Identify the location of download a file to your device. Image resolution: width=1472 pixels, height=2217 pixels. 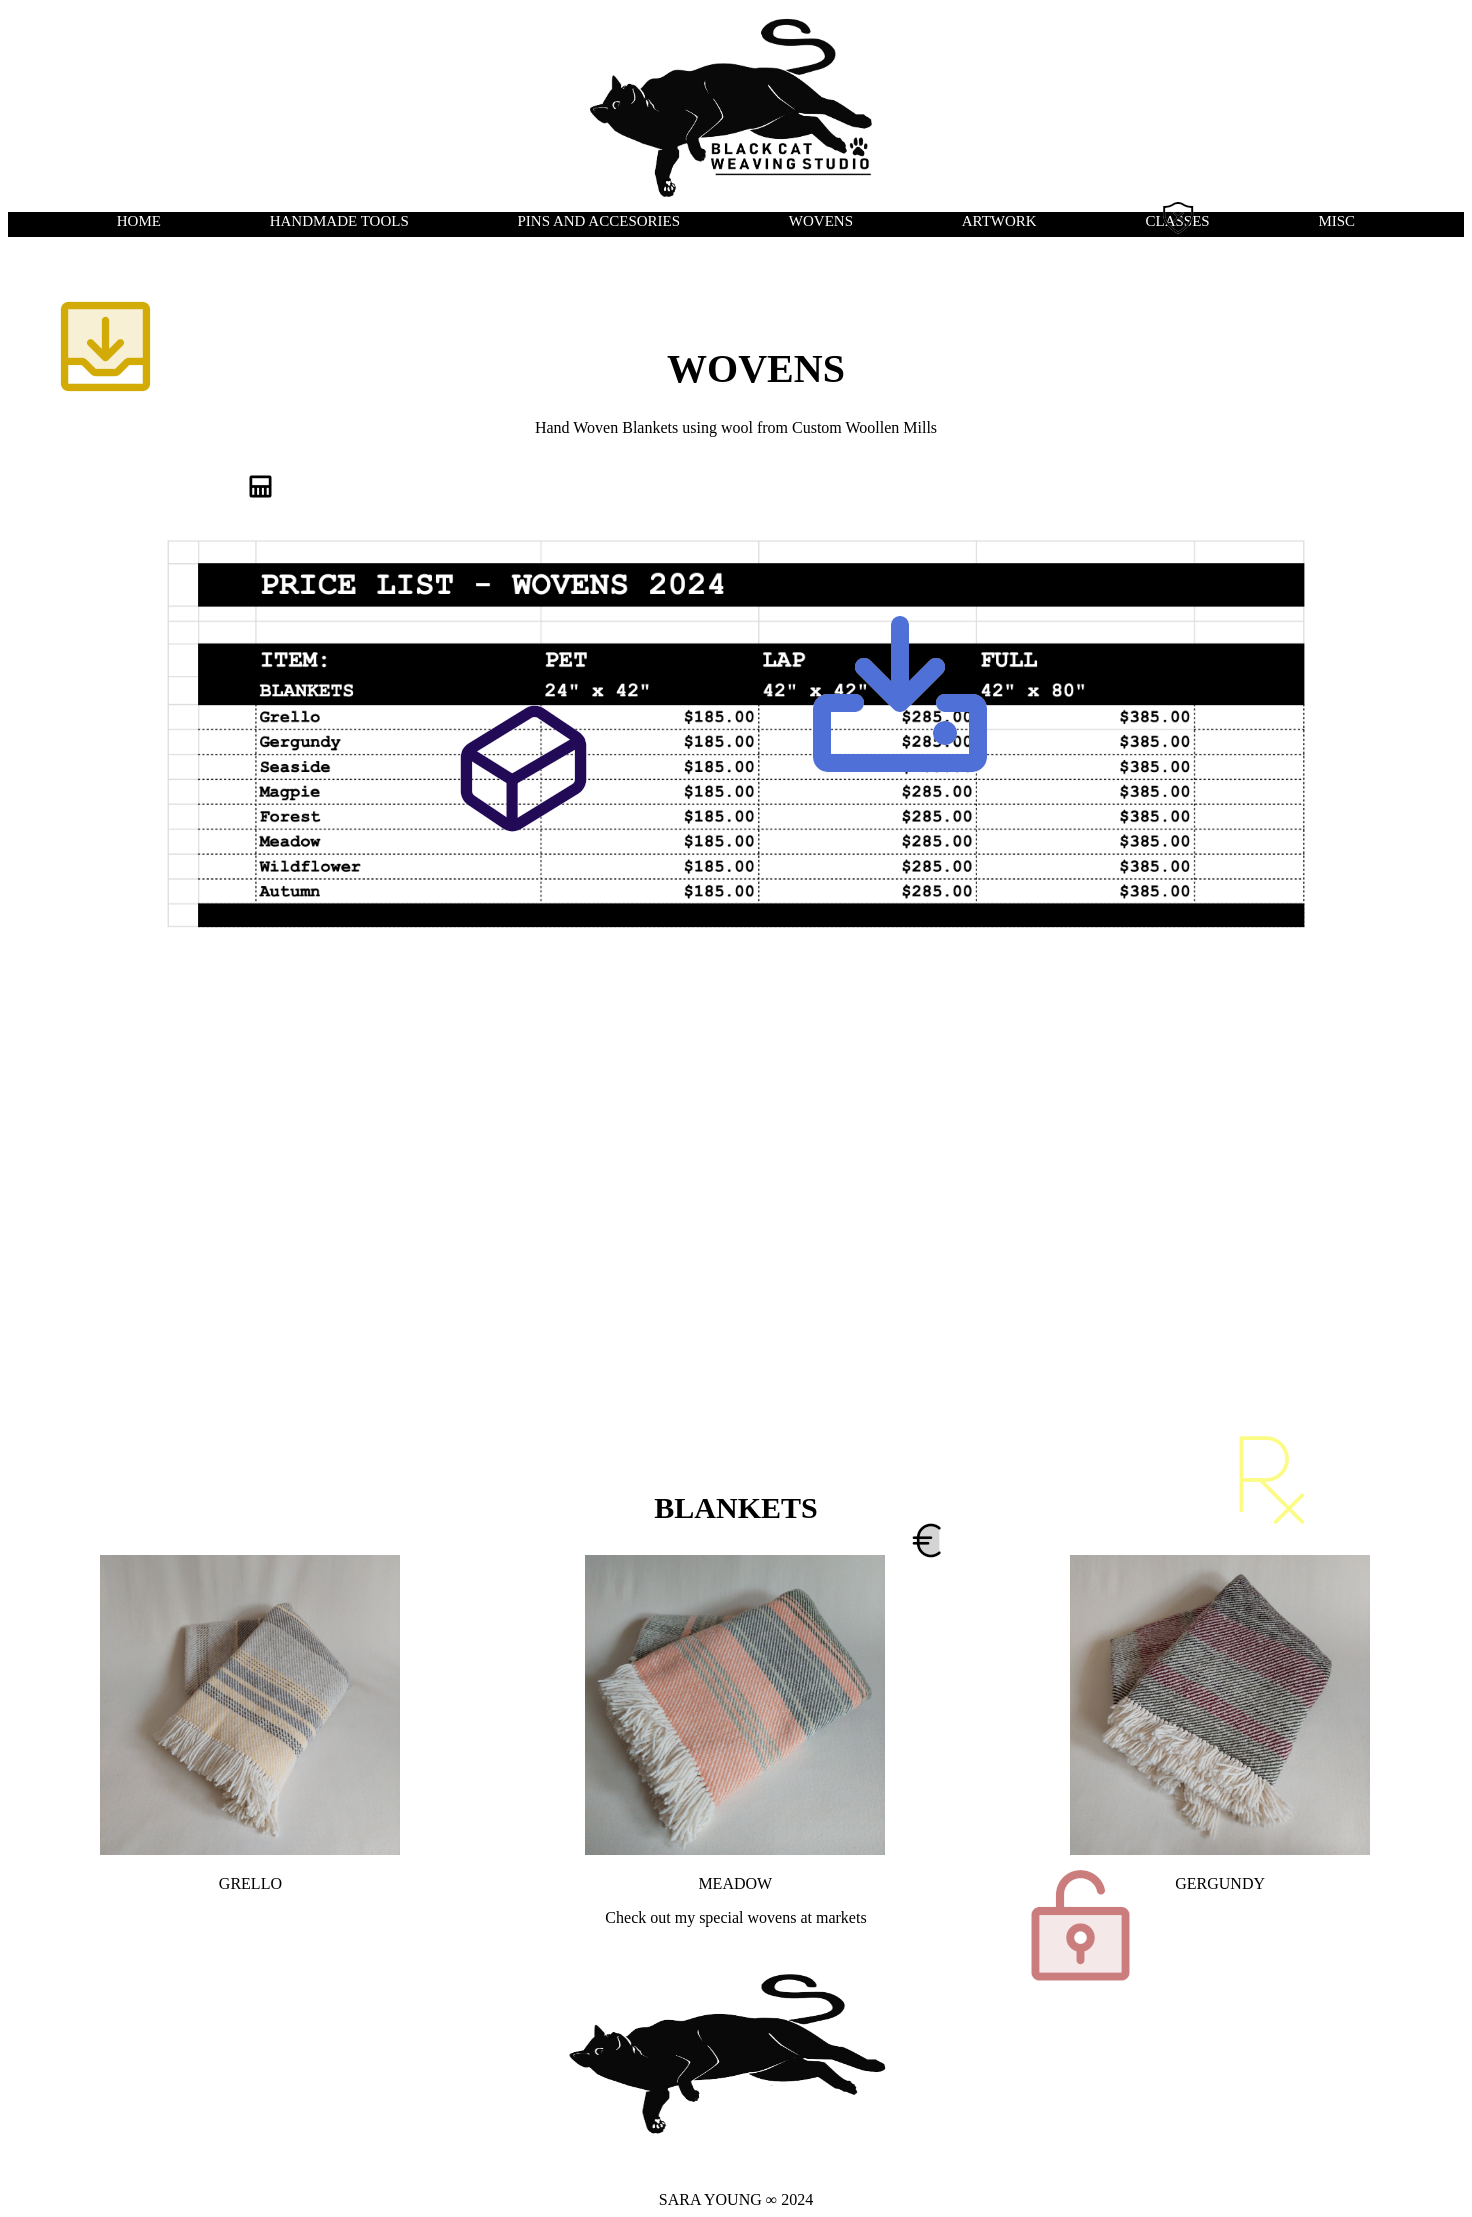
(900, 703).